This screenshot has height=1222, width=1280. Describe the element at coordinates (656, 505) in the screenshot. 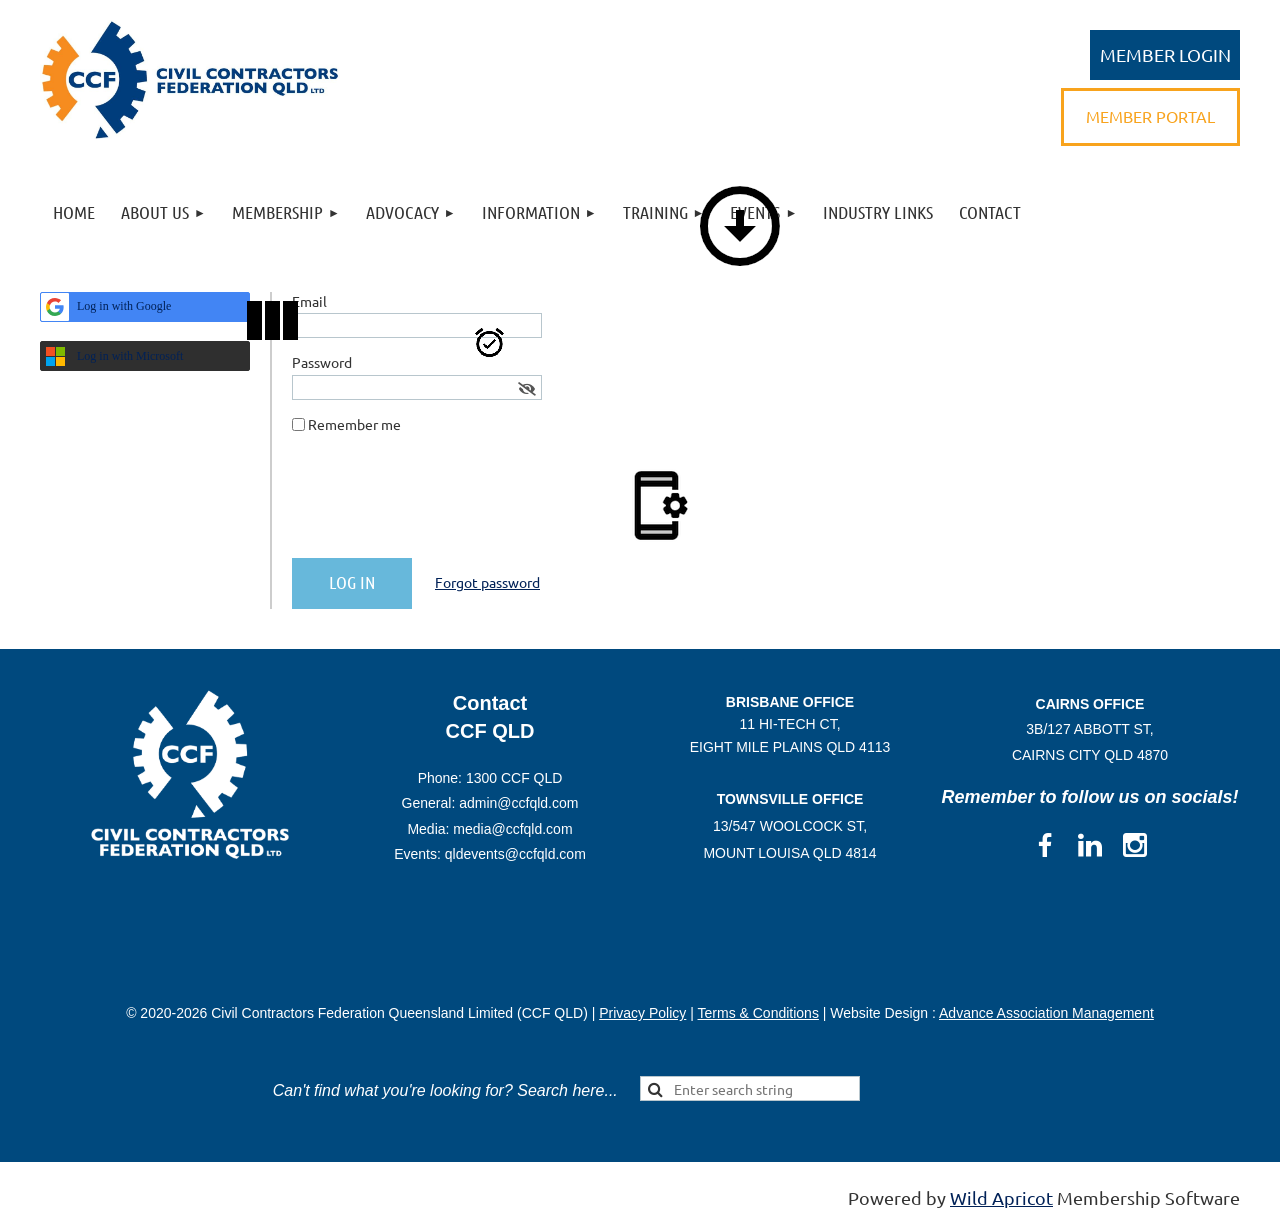

I see `access app settings` at that location.